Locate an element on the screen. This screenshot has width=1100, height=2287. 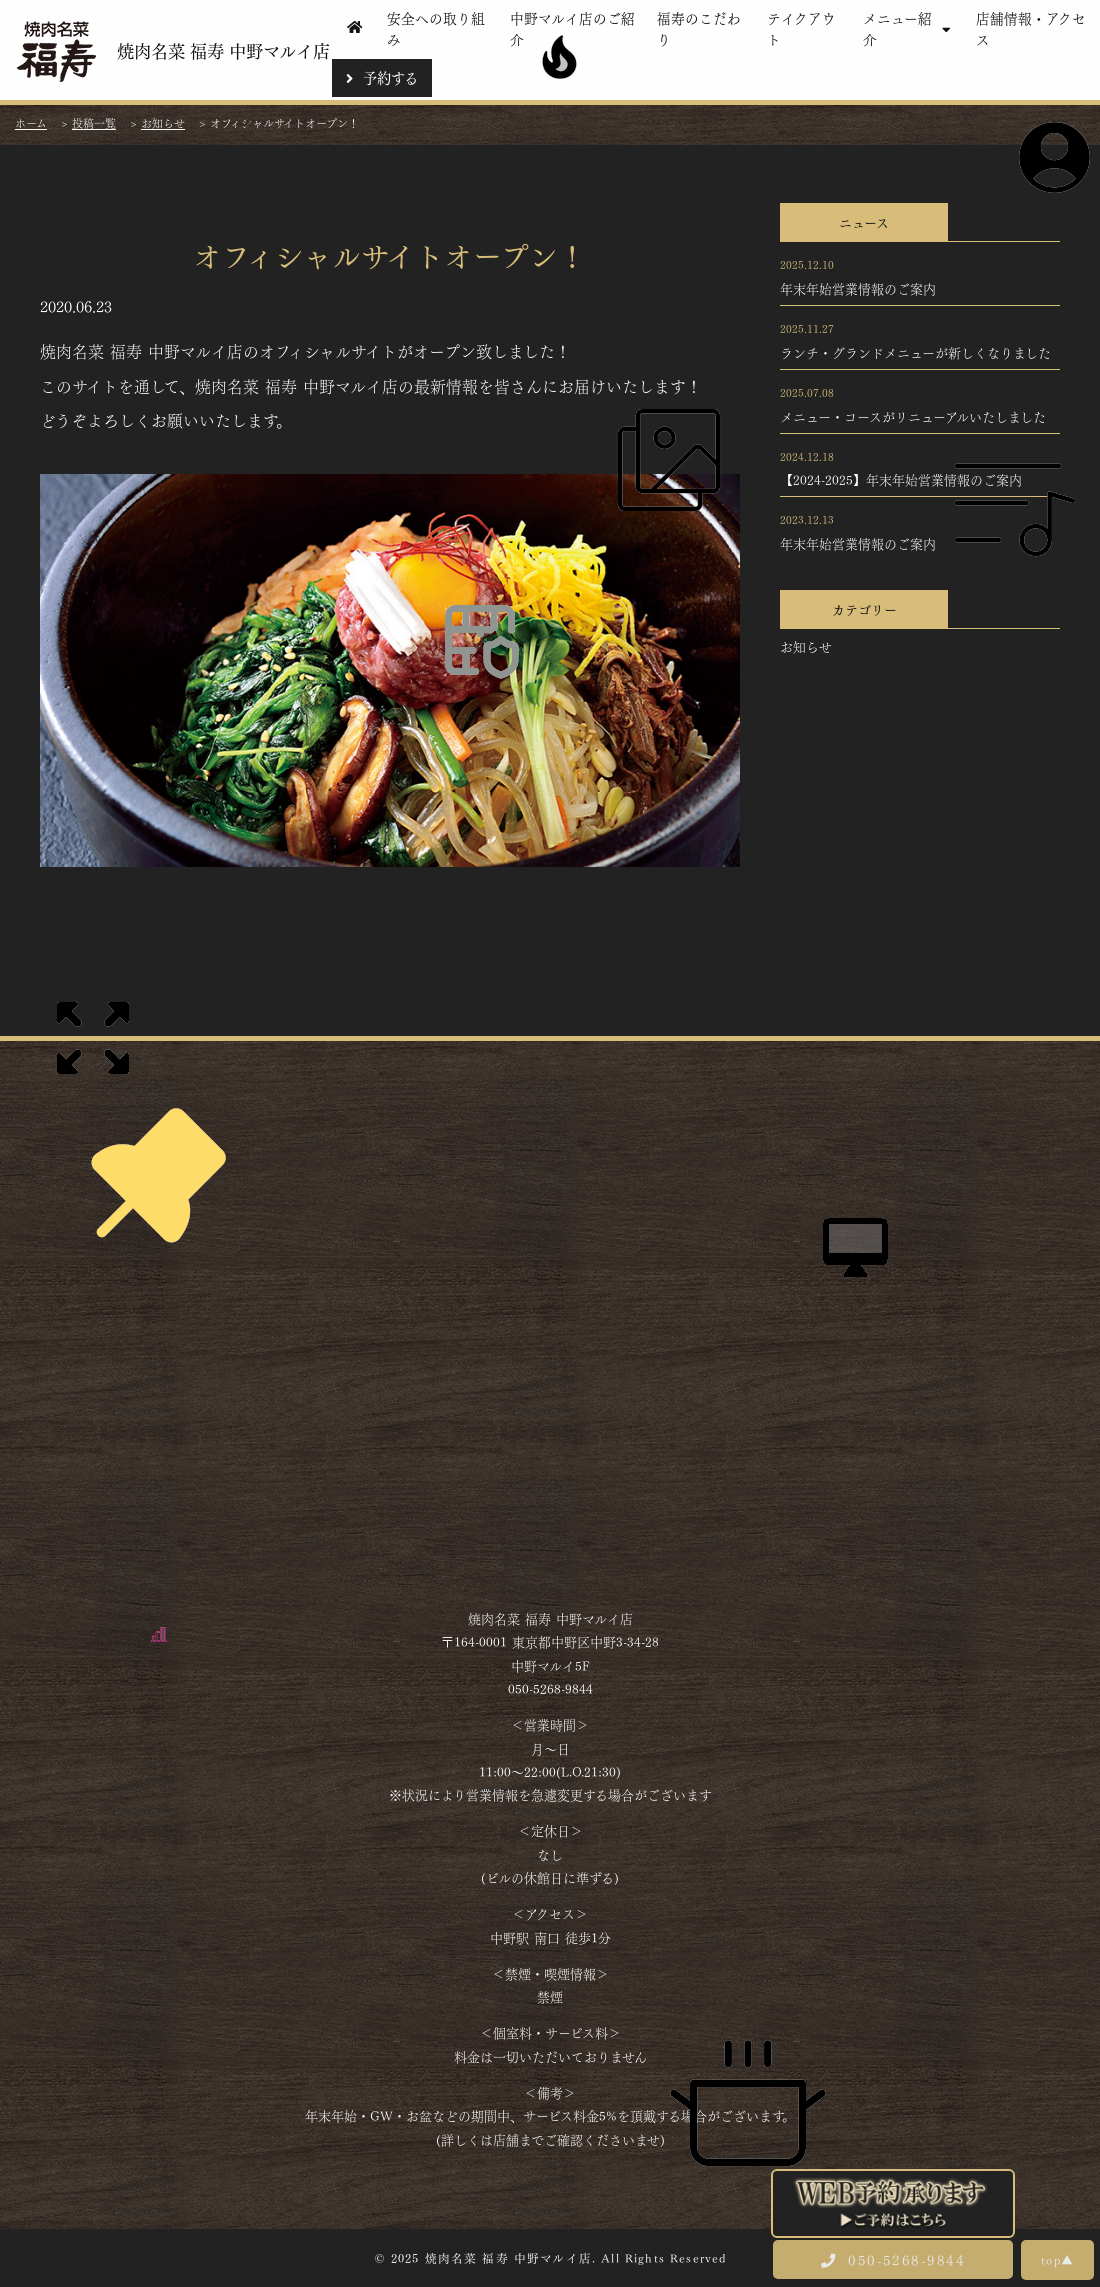
access recipes or cooking content is located at coordinates (748, 2113).